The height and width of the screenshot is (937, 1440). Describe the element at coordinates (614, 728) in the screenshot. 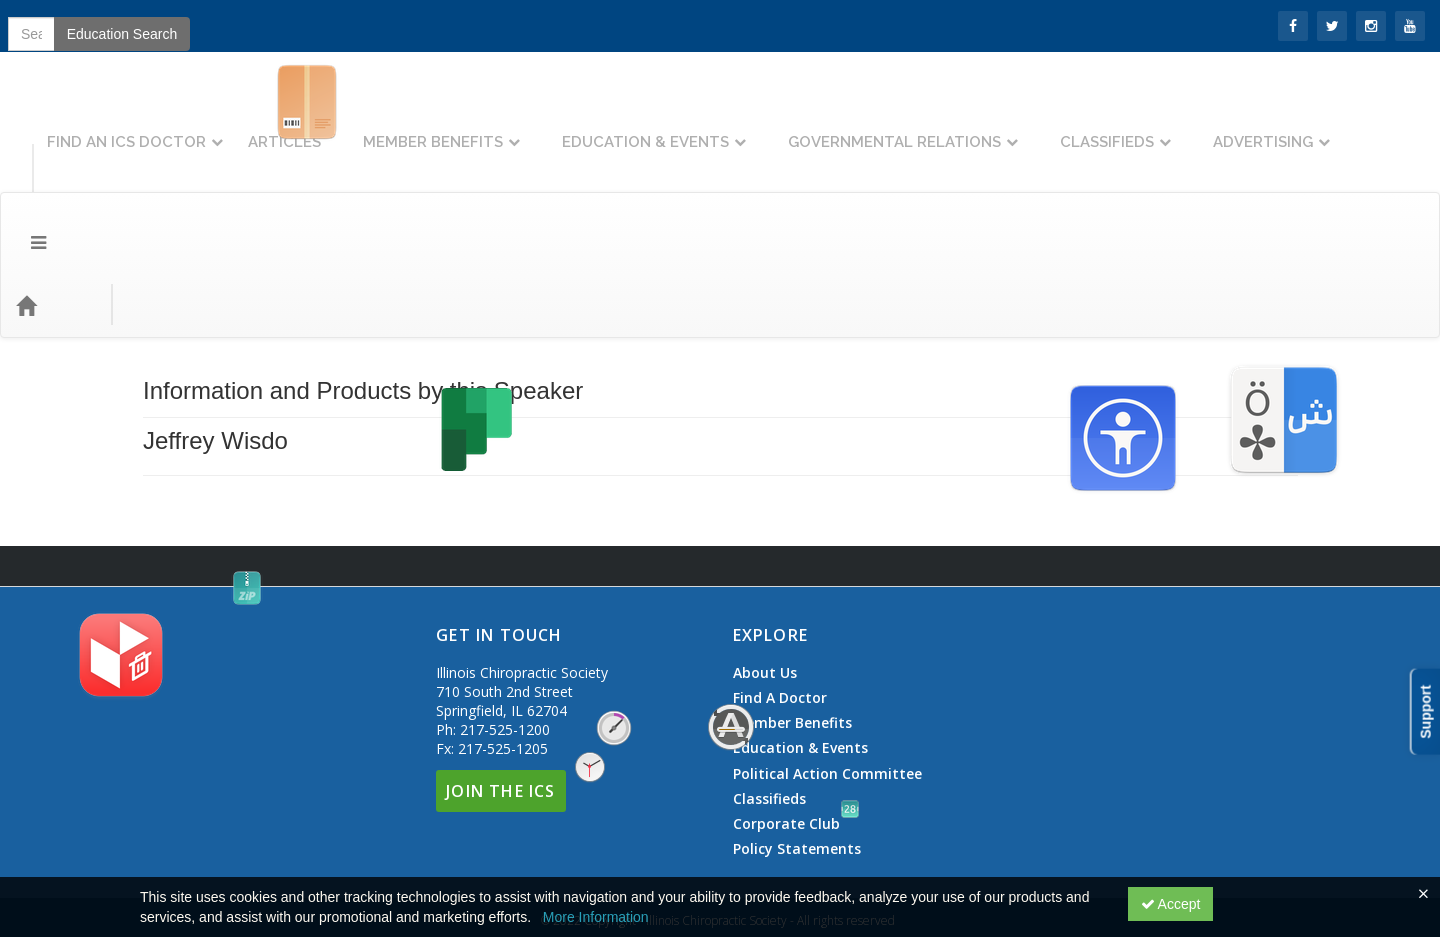

I see `open sysprof system profiler application` at that location.